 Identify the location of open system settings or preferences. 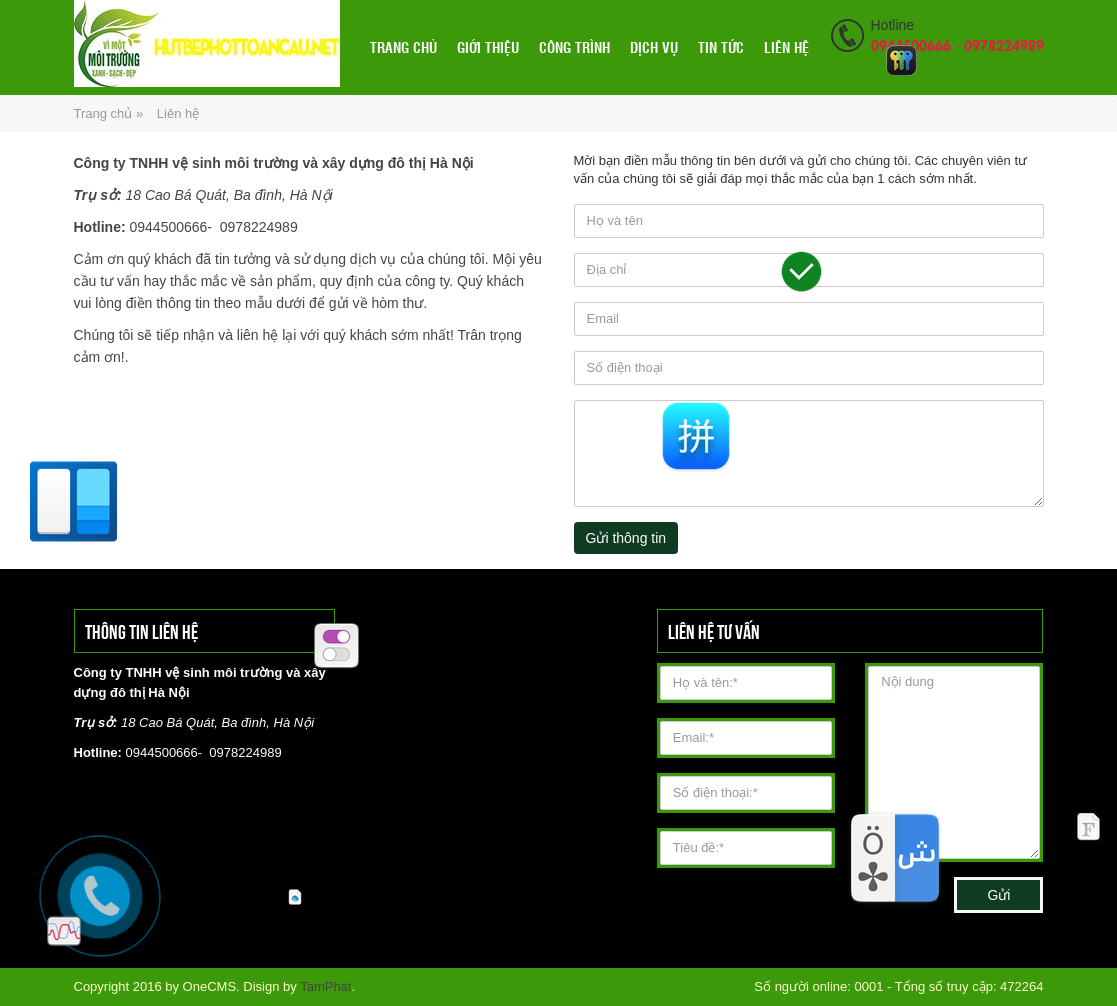
(336, 645).